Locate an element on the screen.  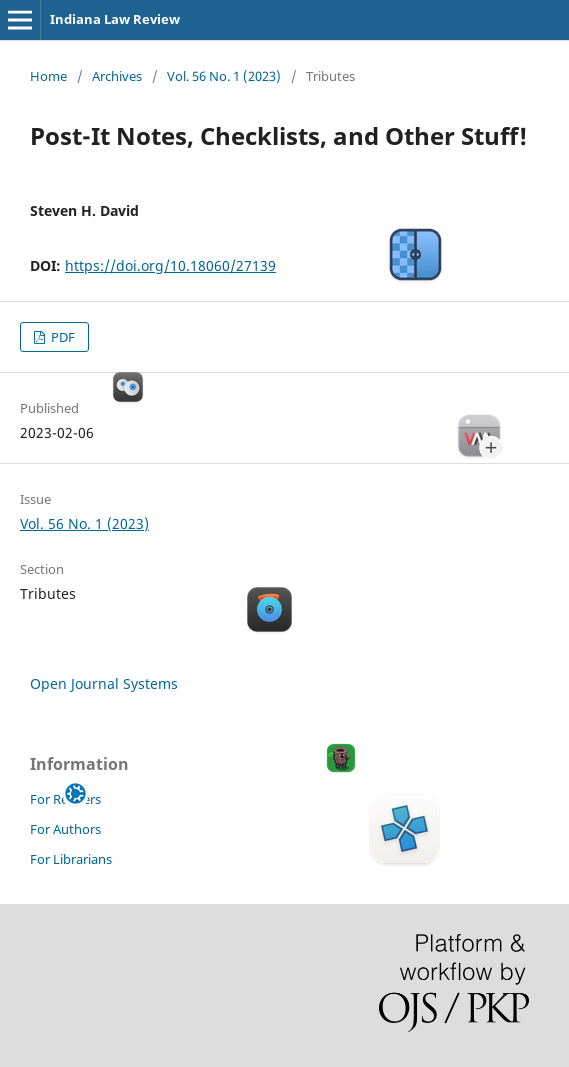
open handbrake video transcoder app is located at coordinates (269, 609).